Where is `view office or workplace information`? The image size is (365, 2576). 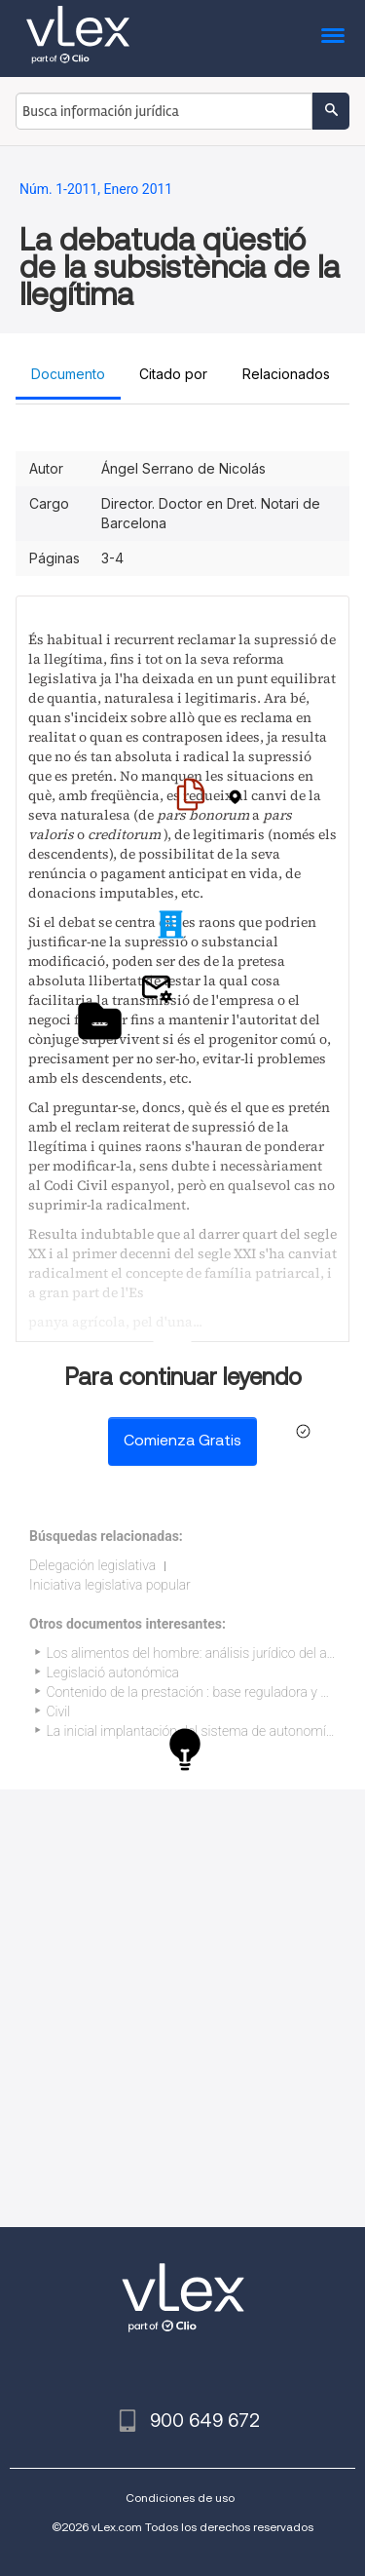
view office or workplace information is located at coordinates (170, 924).